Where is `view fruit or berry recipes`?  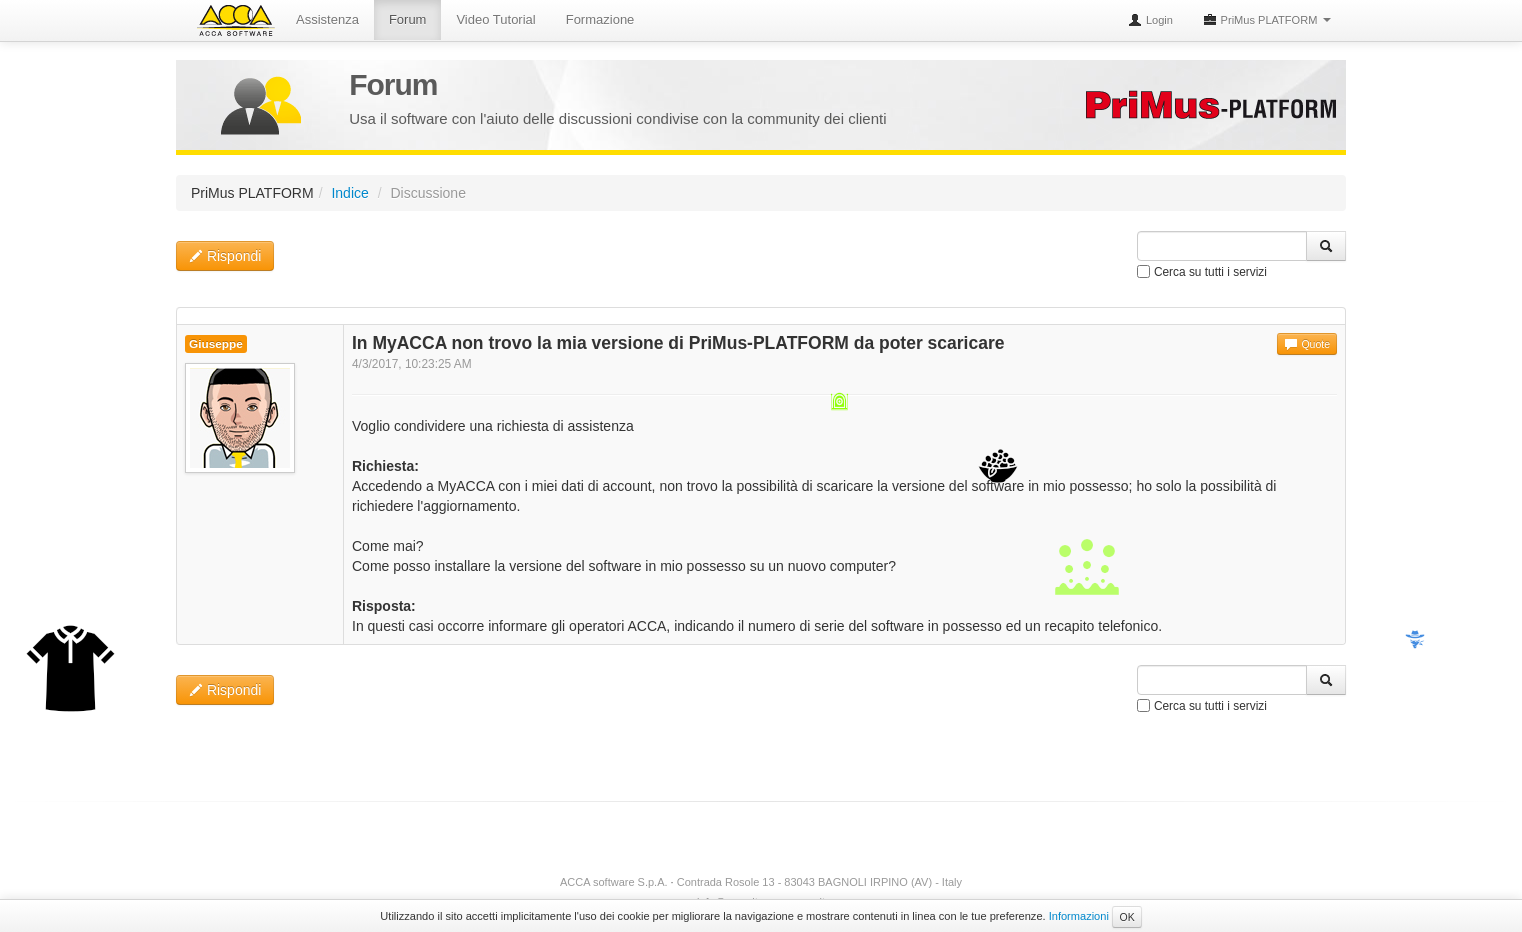
view fruit or berry recipes is located at coordinates (998, 466).